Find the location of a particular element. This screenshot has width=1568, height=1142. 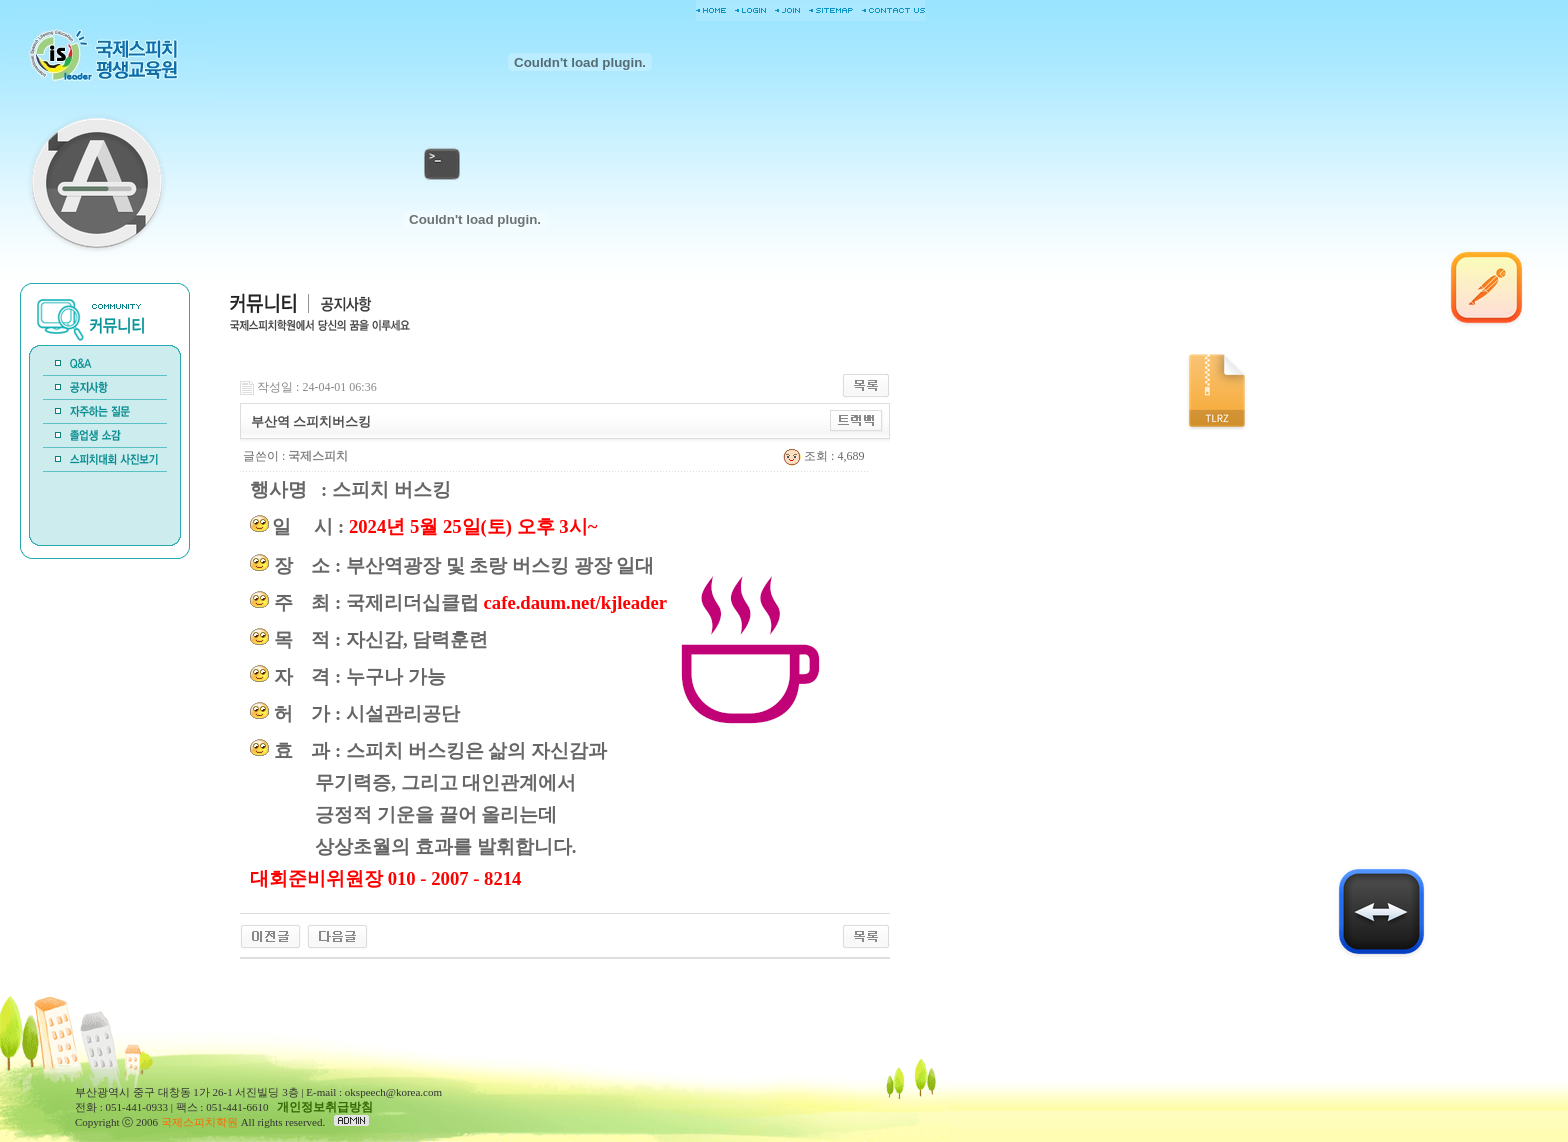

open the terminal application is located at coordinates (442, 164).